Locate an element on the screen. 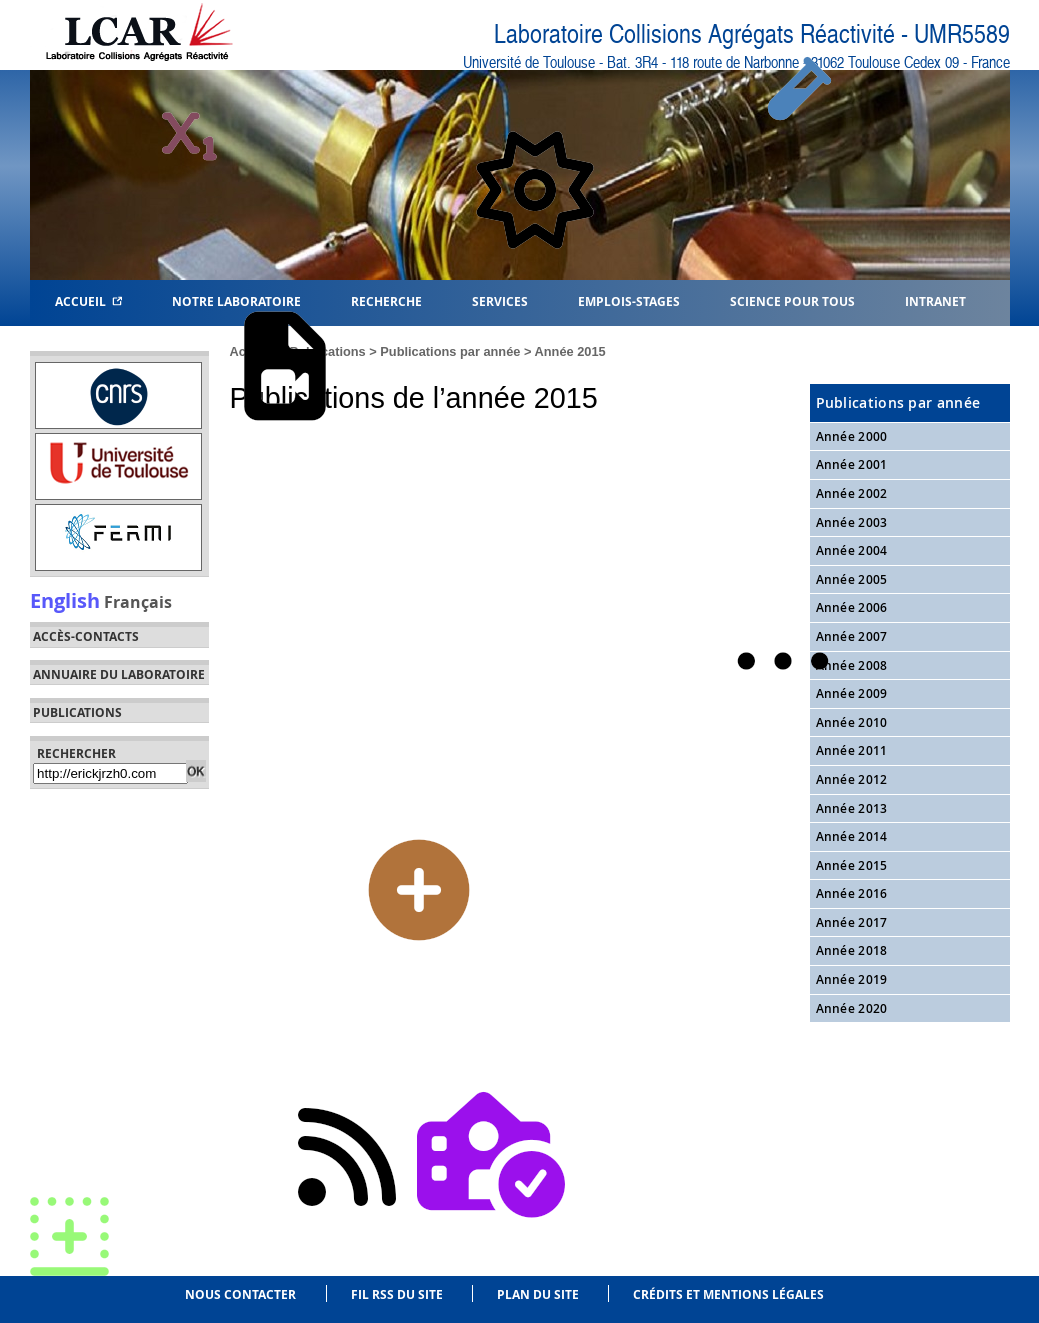  view lab results or test samples is located at coordinates (799, 88).